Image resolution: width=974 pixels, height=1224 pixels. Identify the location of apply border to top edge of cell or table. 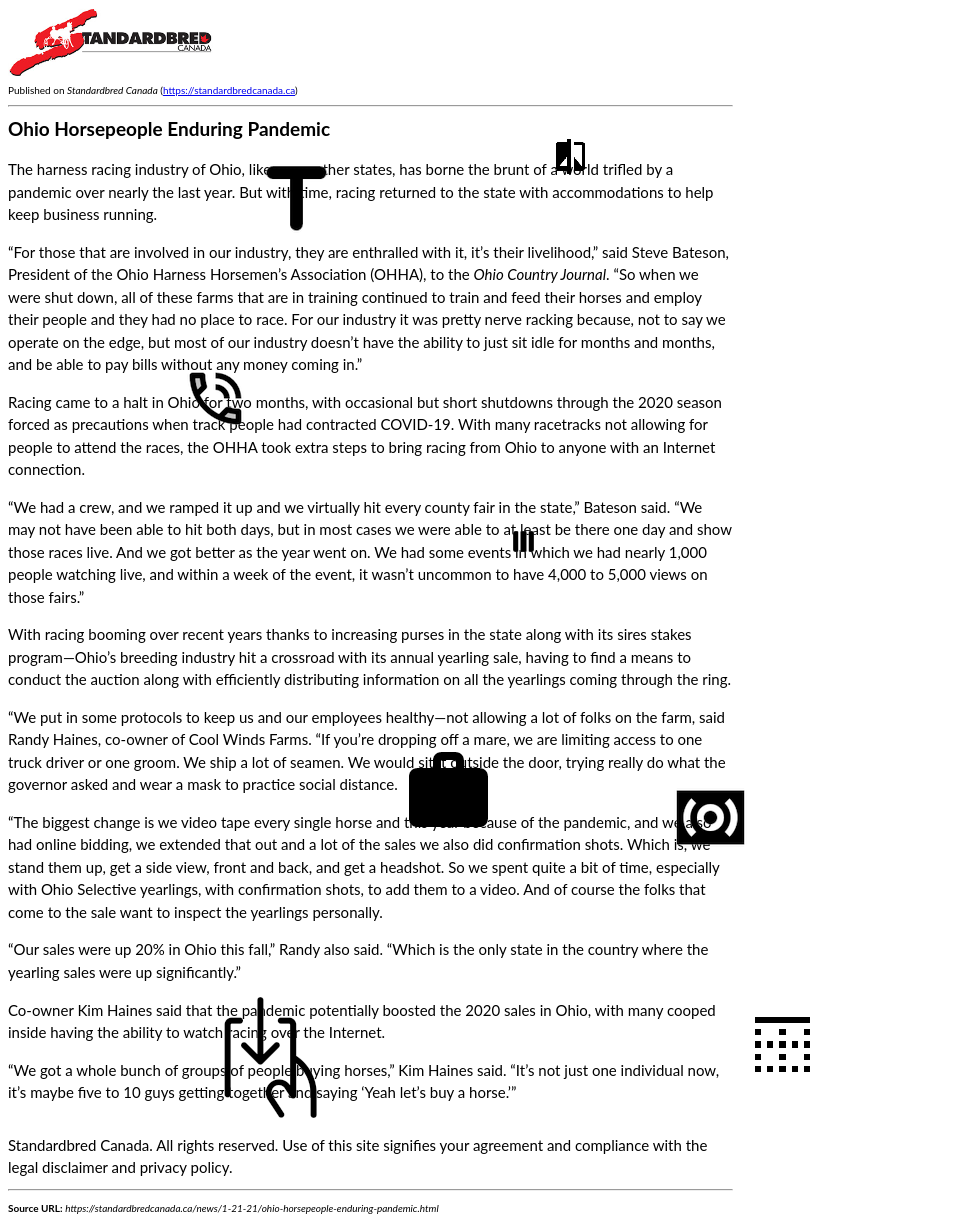
(782, 1044).